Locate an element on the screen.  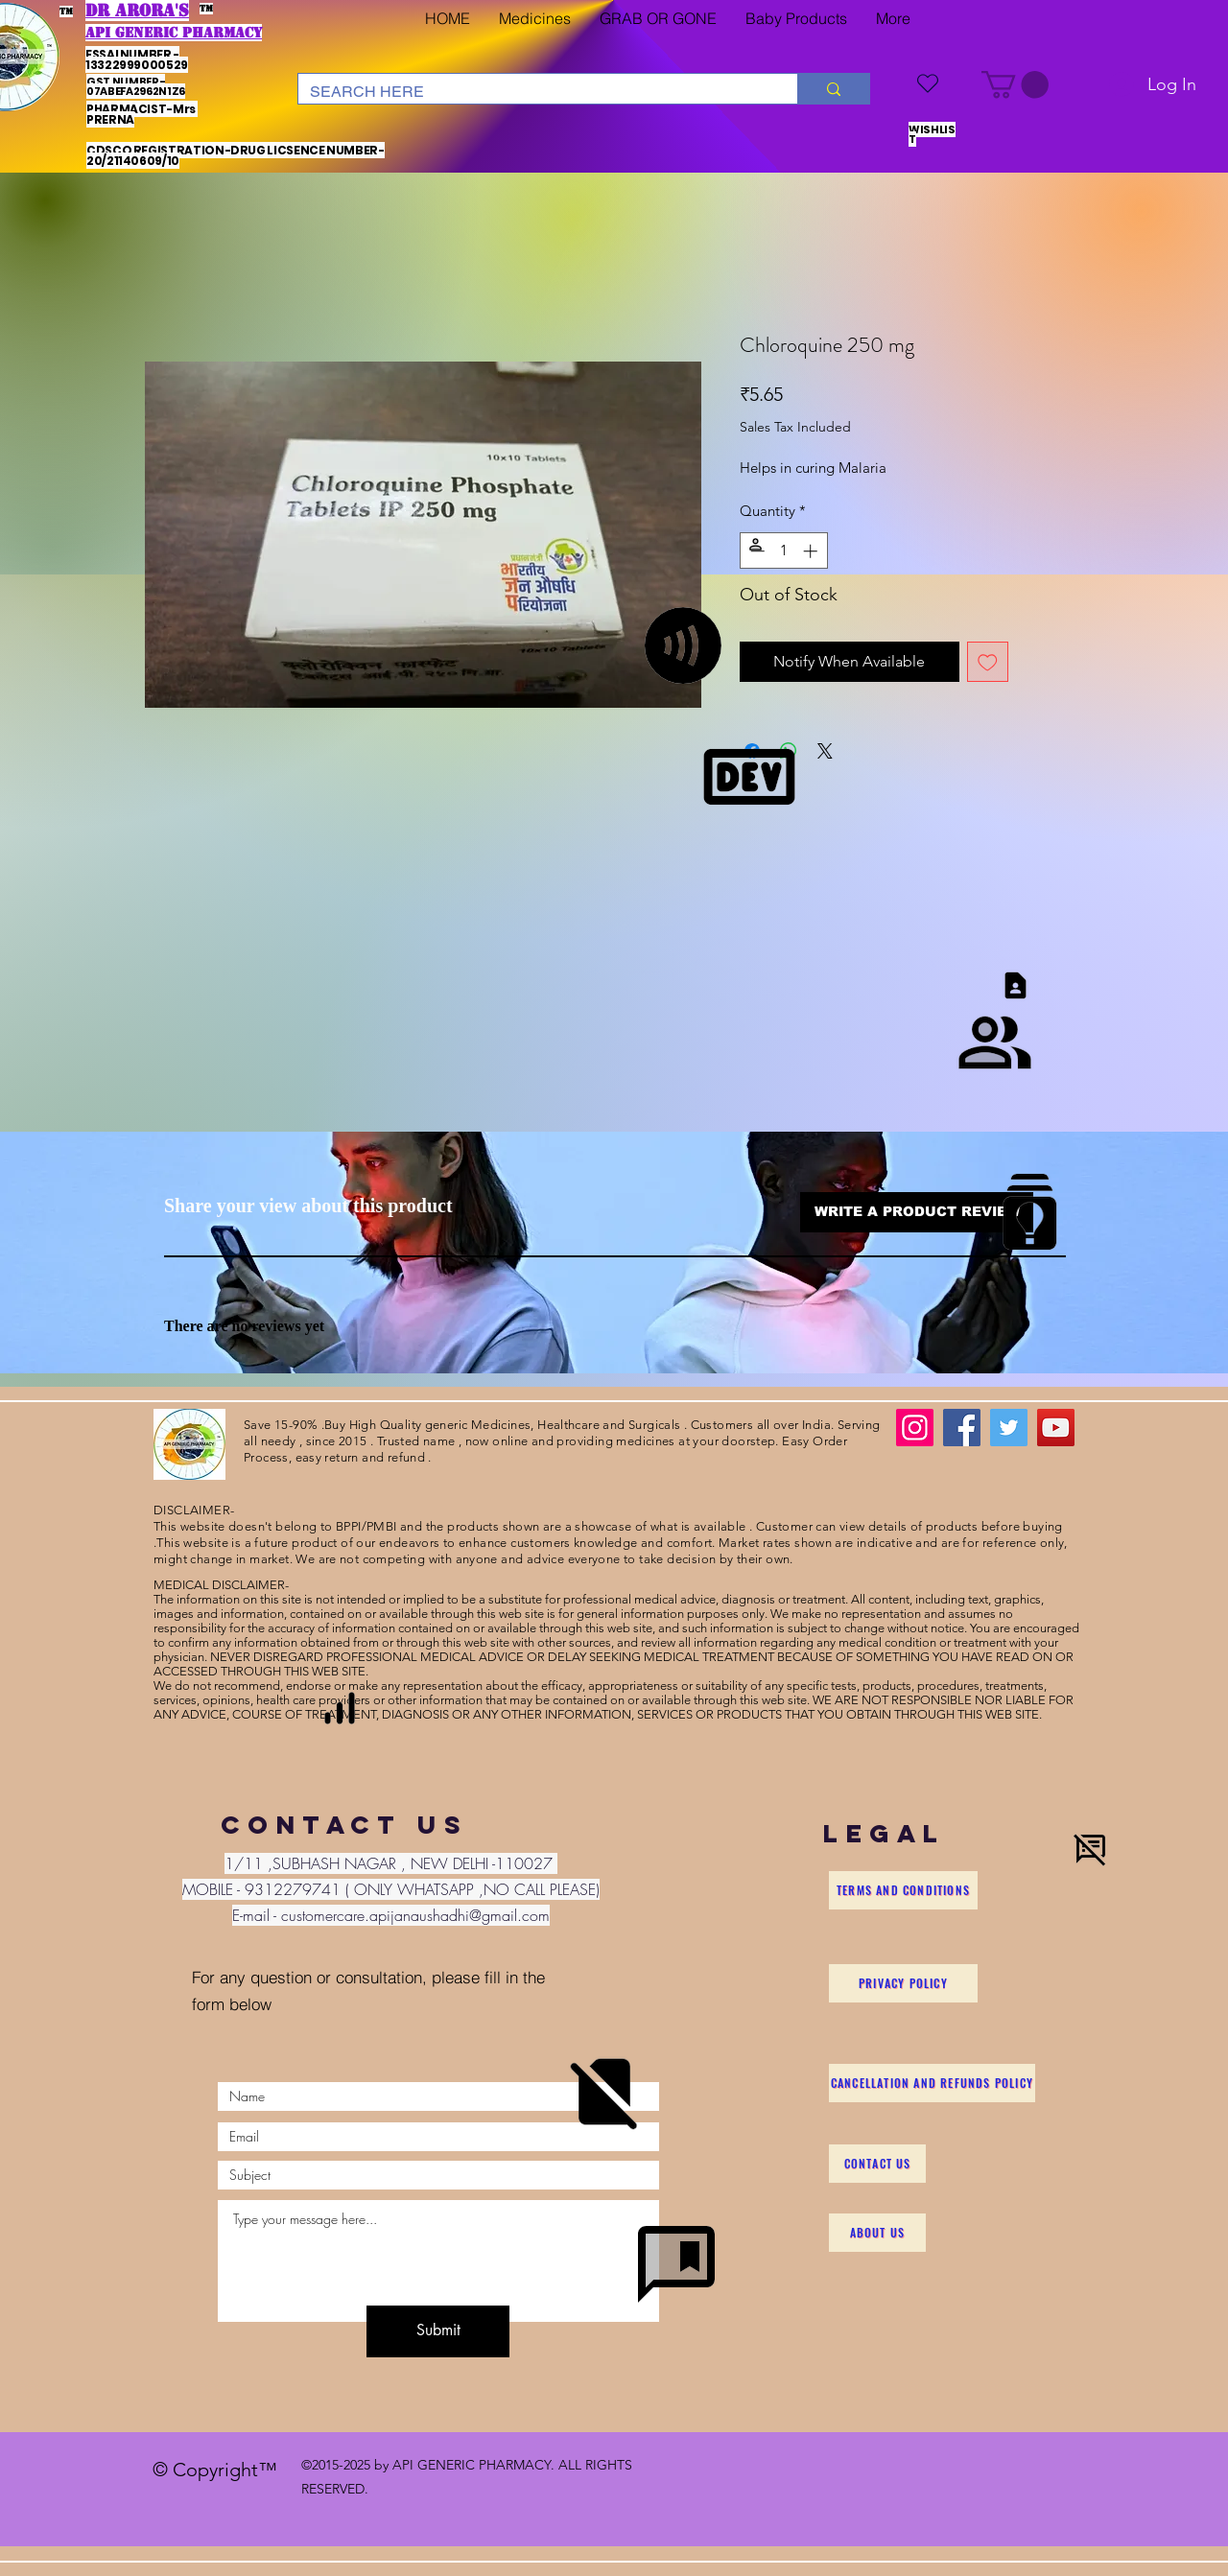
no SIM card detected is located at coordinates (604, 2092).